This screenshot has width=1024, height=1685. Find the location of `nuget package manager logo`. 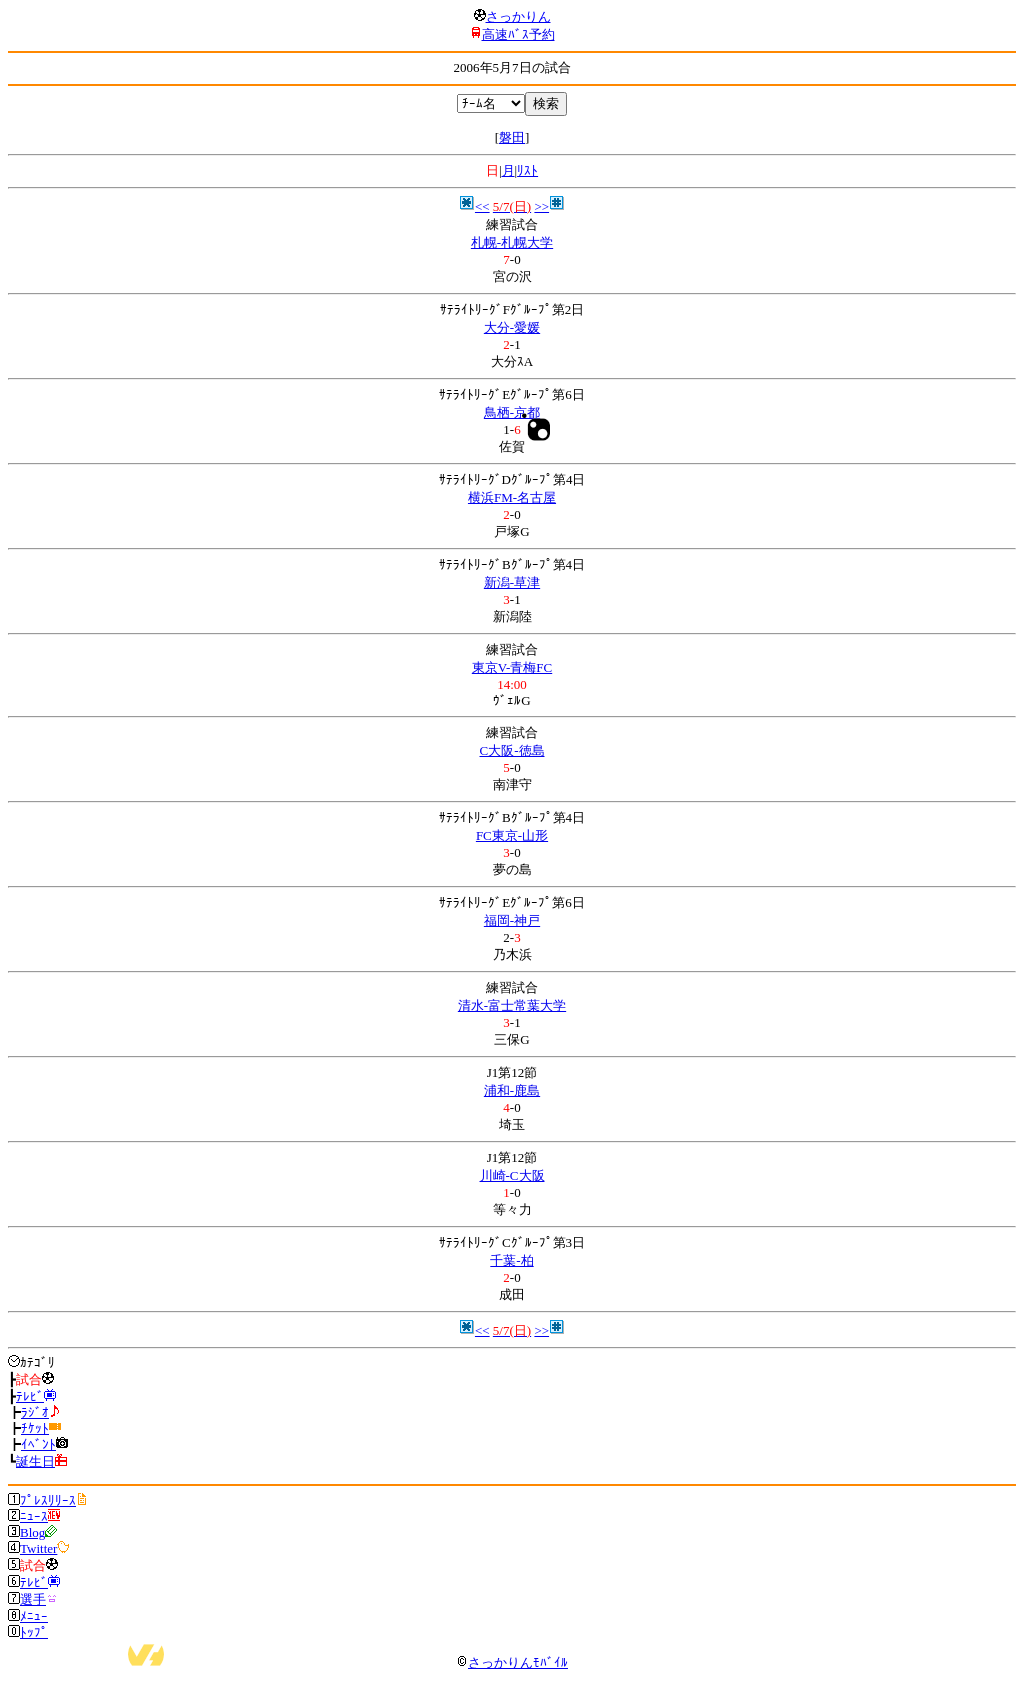

nuget package manager logo is located at coordinates (536, 427).